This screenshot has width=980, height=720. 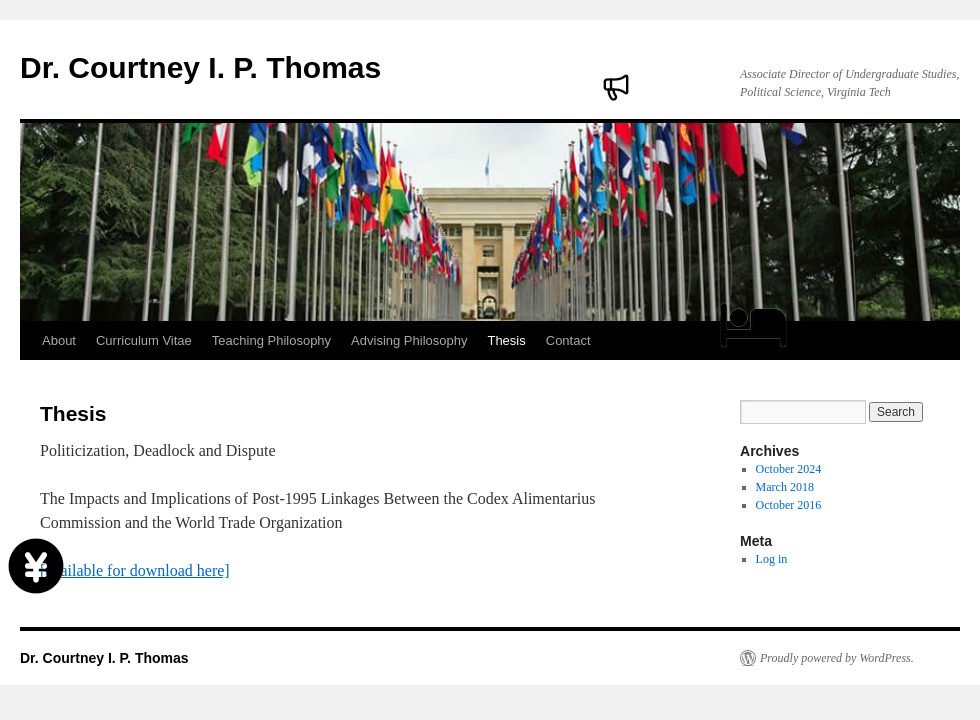 I want to click on view balance in japanese yen, so click(x=36, y=566).